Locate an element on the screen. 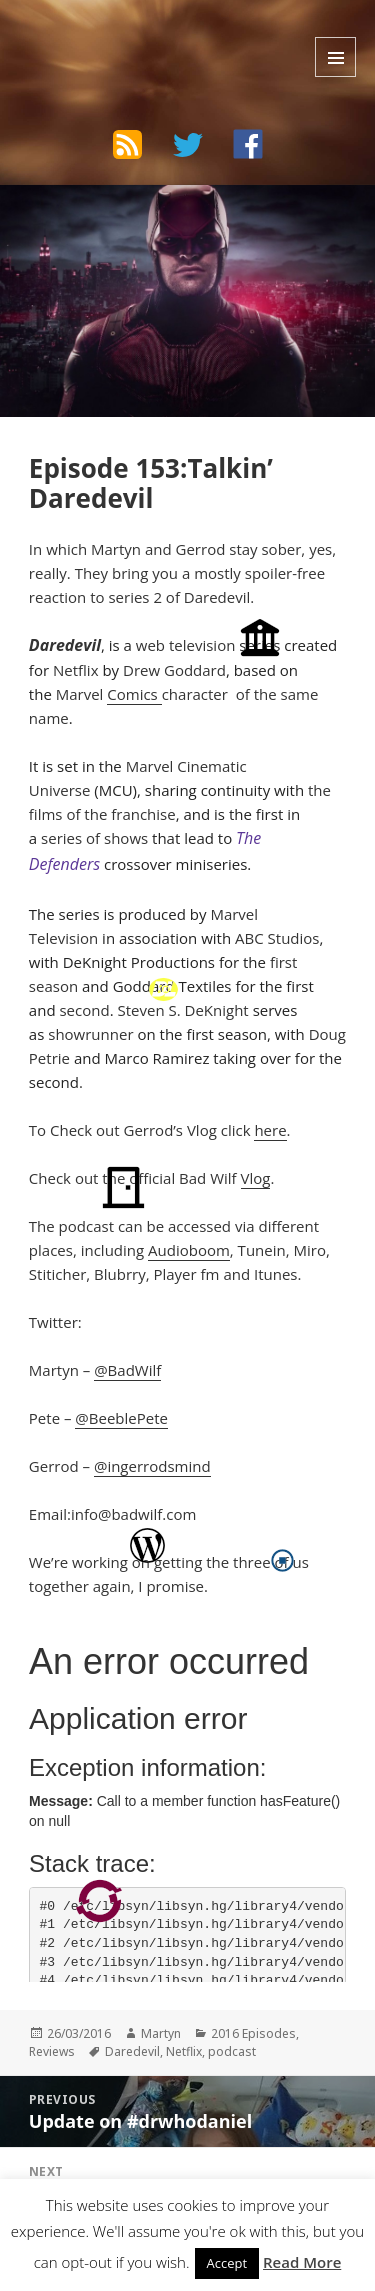  access educational or institutional resources is located at coordinates (260, 637).